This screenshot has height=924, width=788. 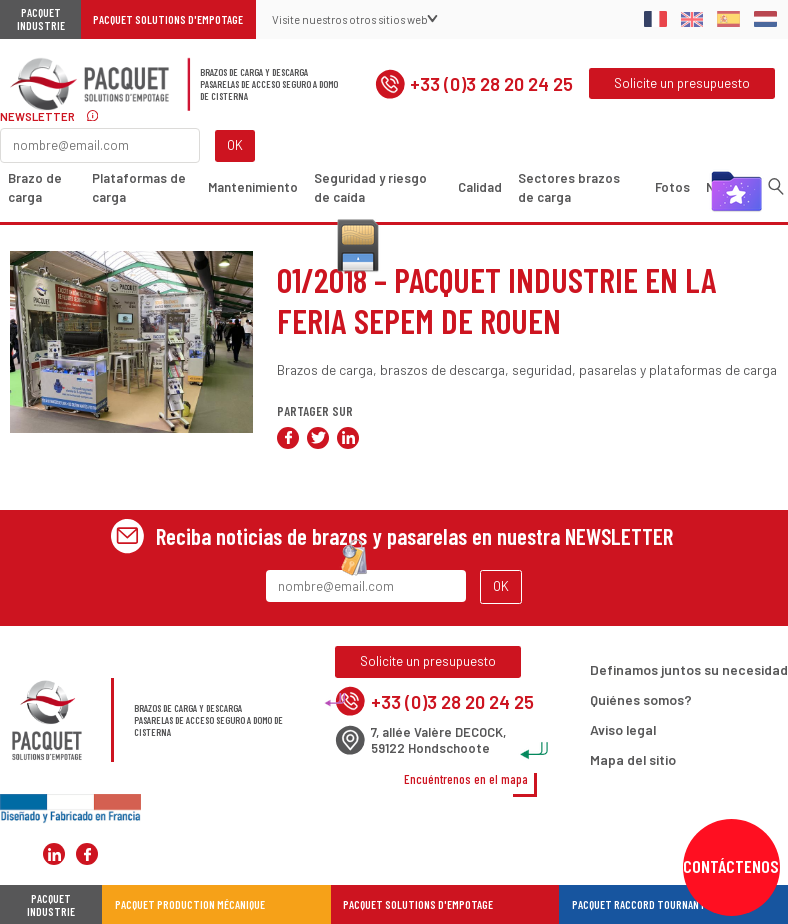 I want to click on access kerberos authentication settings, so click(x=354, y=557).